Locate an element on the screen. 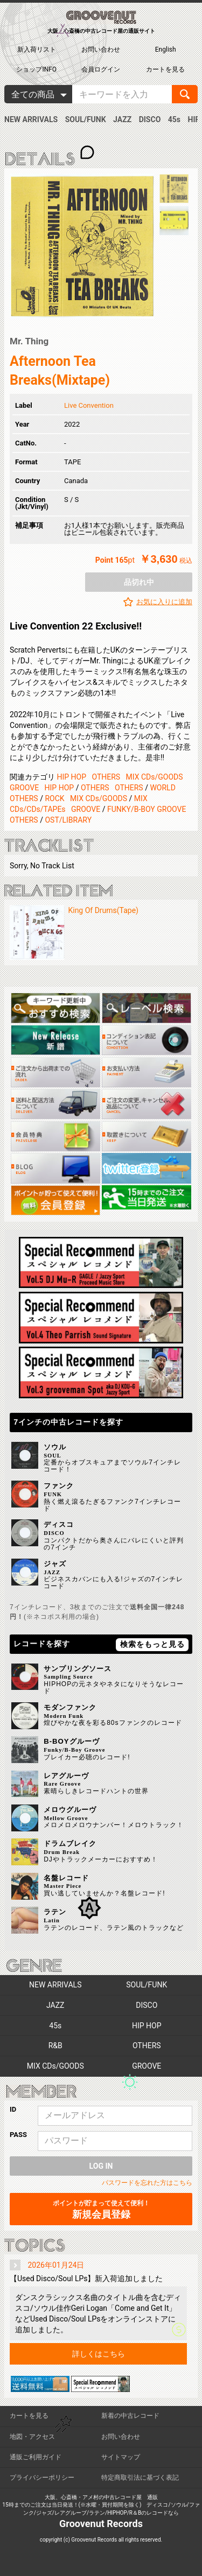  enable automatic brightness adjustment is located at coordinates (89, 1908).